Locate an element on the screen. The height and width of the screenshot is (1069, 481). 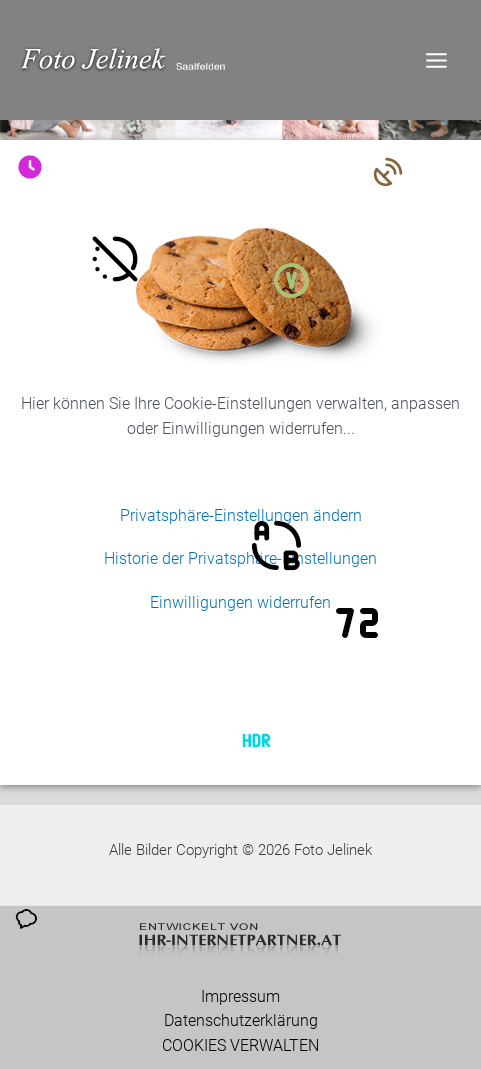
indicates a verified status or account is located at coordinates (291, 280).